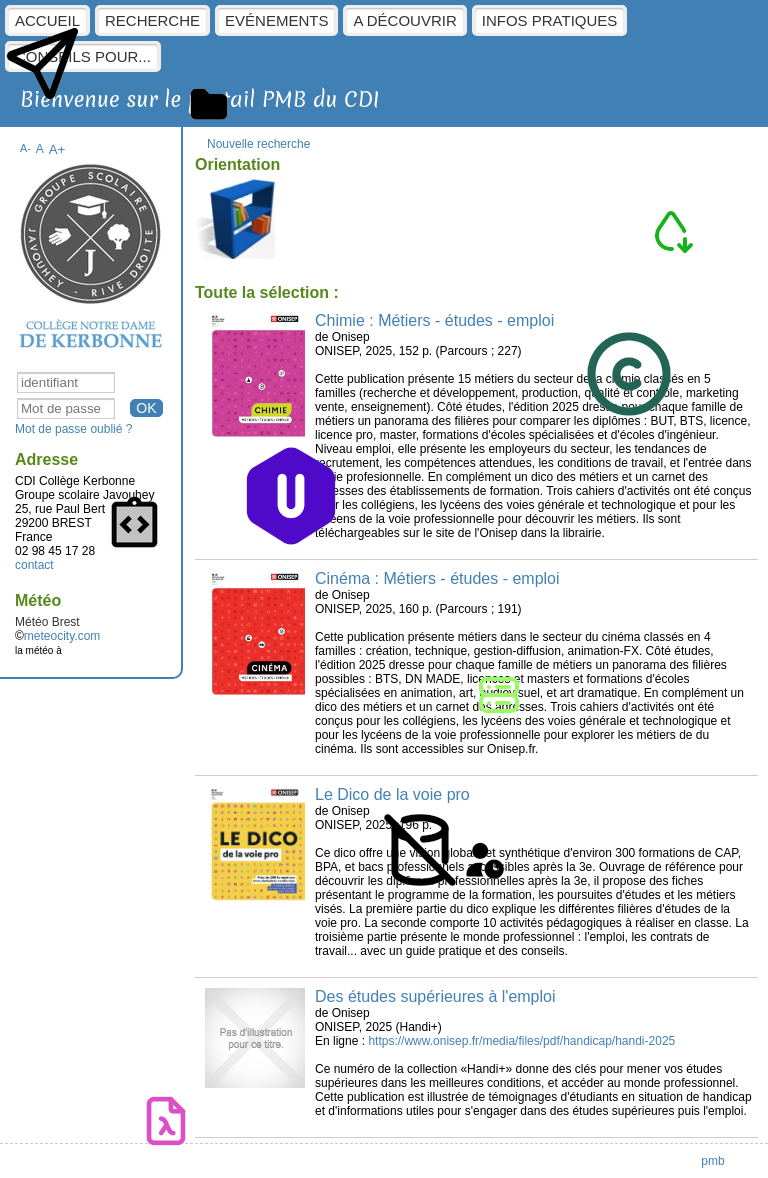 The height and width of the screenshot is (1178, 768). What do you see at coordinates (629, 374) in the screenshot?
I see `indicates copyrighted content` at bounding box center [629, 374].